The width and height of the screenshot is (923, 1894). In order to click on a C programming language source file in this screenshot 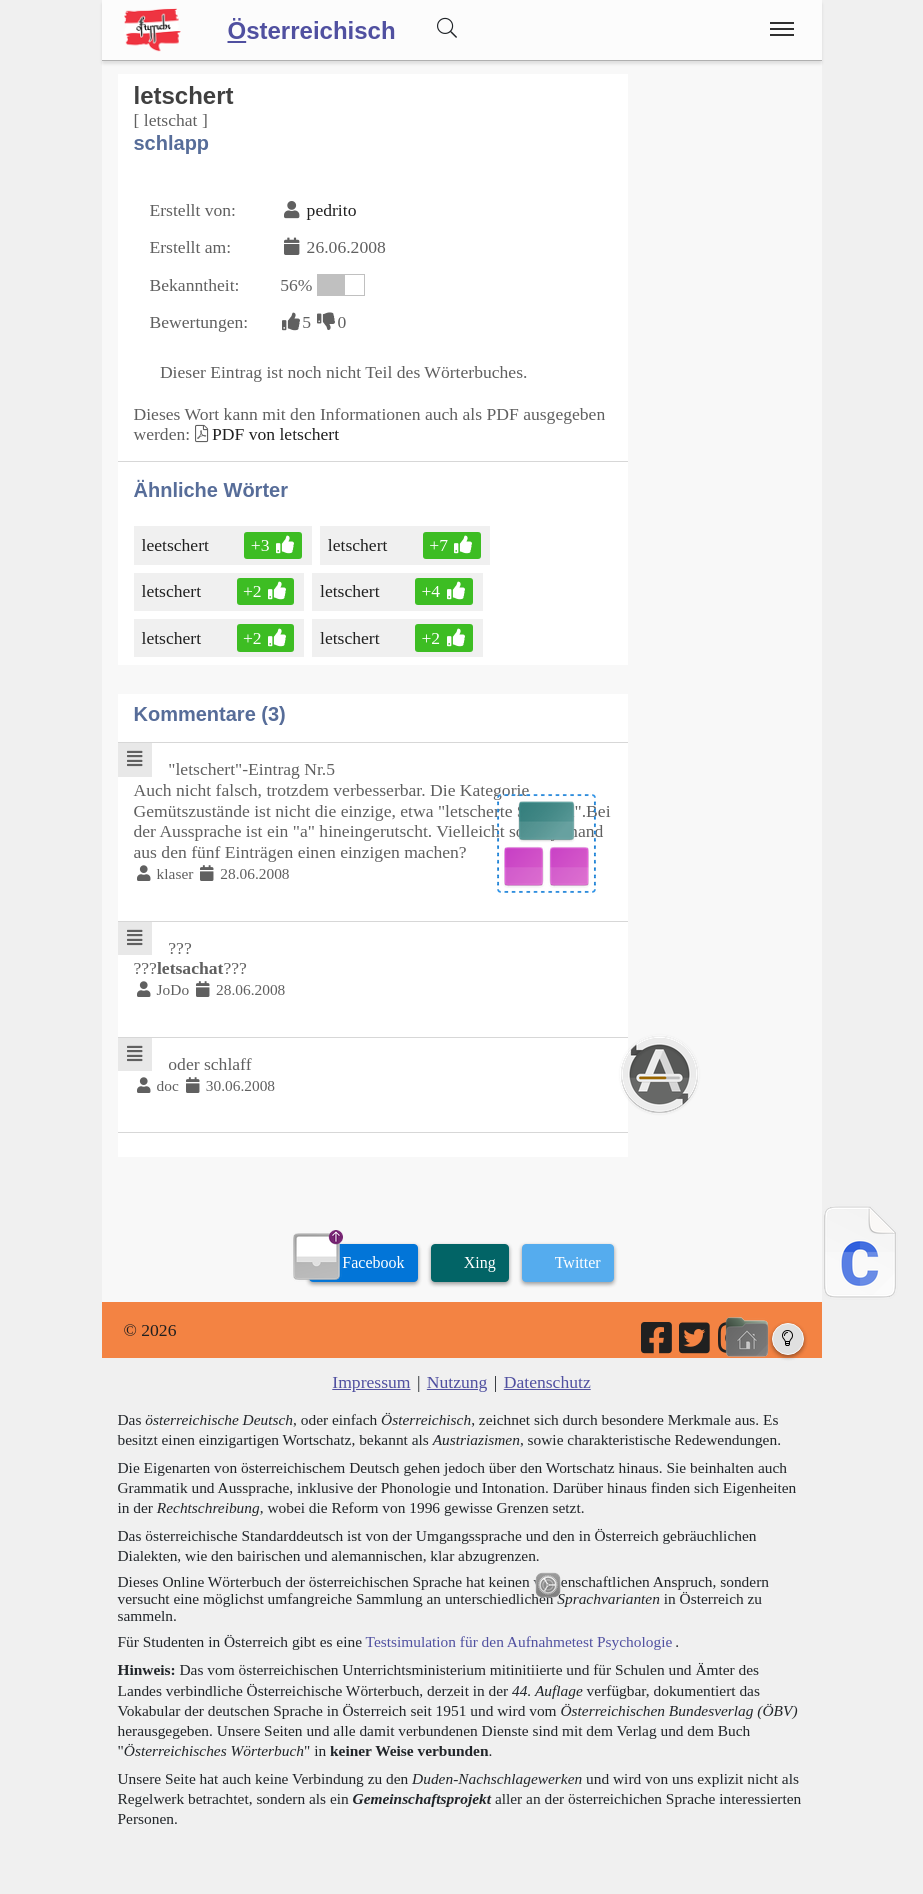, I will do `click(860, 1252)`.